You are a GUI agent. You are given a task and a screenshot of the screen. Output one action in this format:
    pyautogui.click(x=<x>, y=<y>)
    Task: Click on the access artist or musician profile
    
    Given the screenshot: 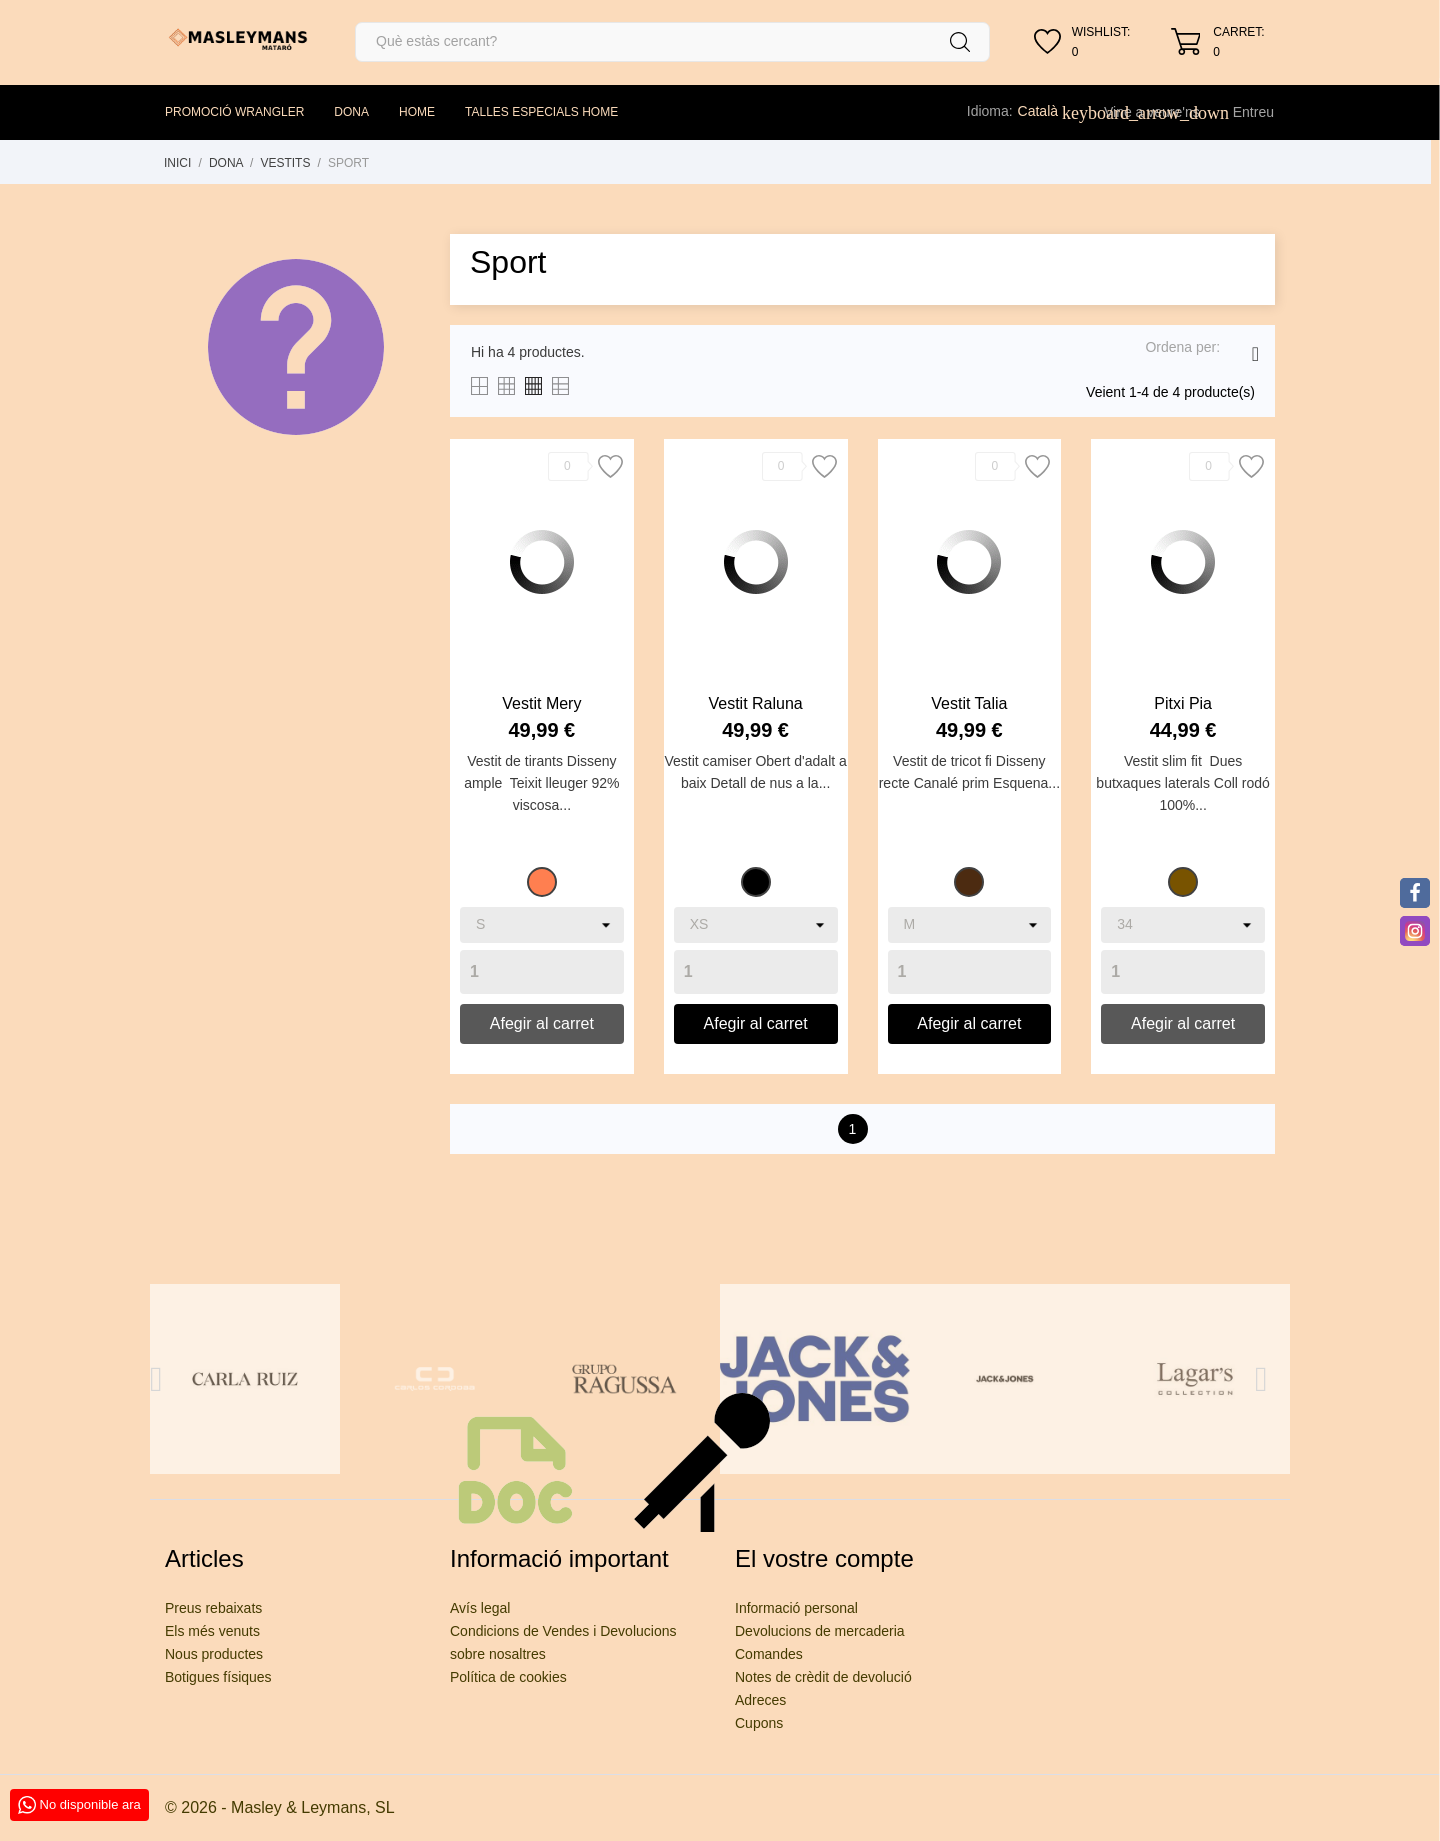 What is the action you would take?
    pyautogui.click(x=700, y=1462)
    